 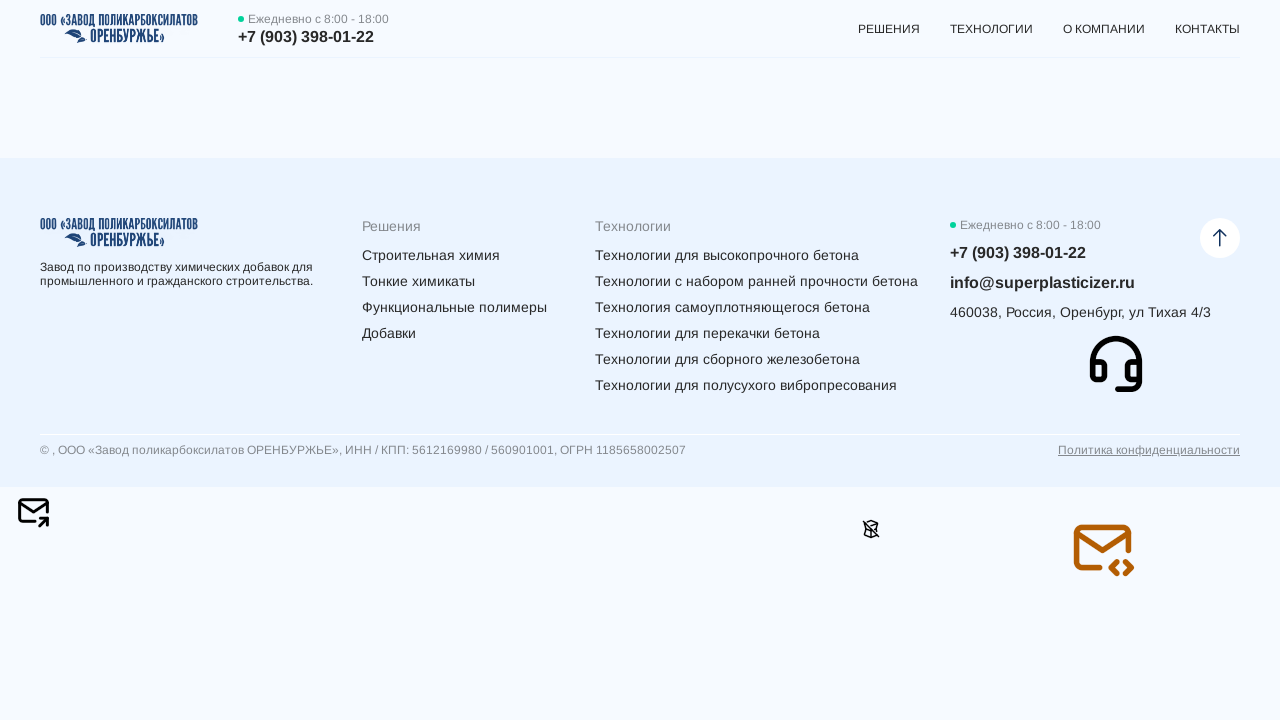 What do you see at coordinates (871, 529) in the screenshot?
I see `disable 3D object rendering` at bounding box center [871, 529].